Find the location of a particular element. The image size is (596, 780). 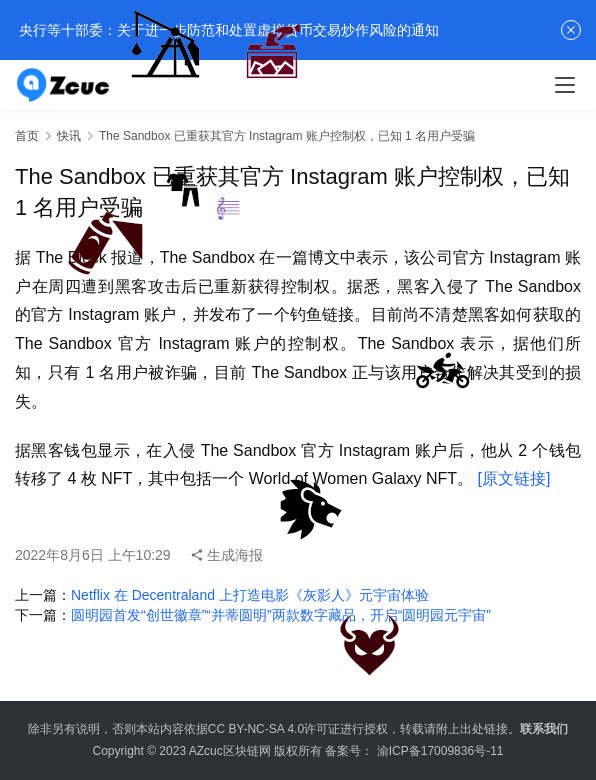

view sheet music or musical scores is located at coordinates (228, 208).